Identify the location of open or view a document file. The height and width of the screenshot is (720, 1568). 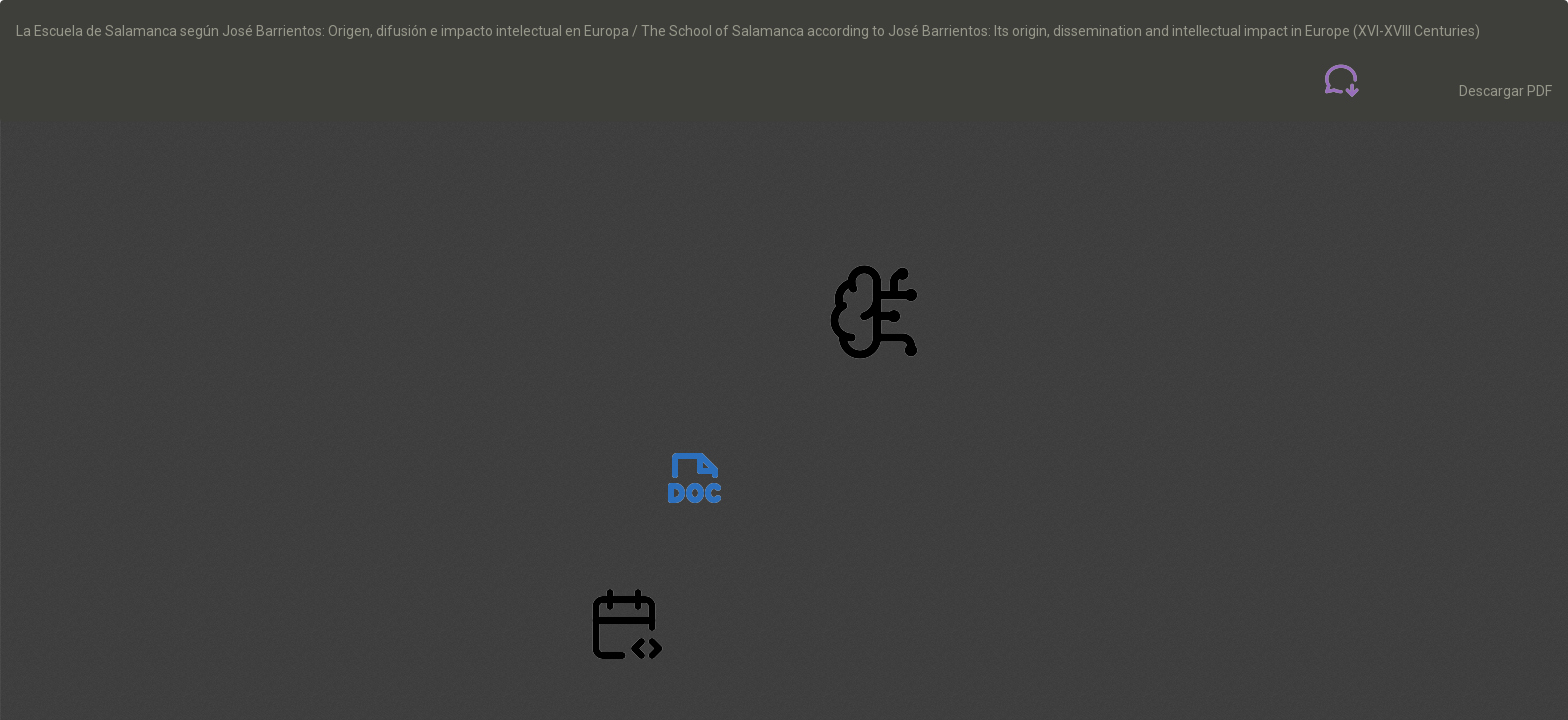
(695, 480).